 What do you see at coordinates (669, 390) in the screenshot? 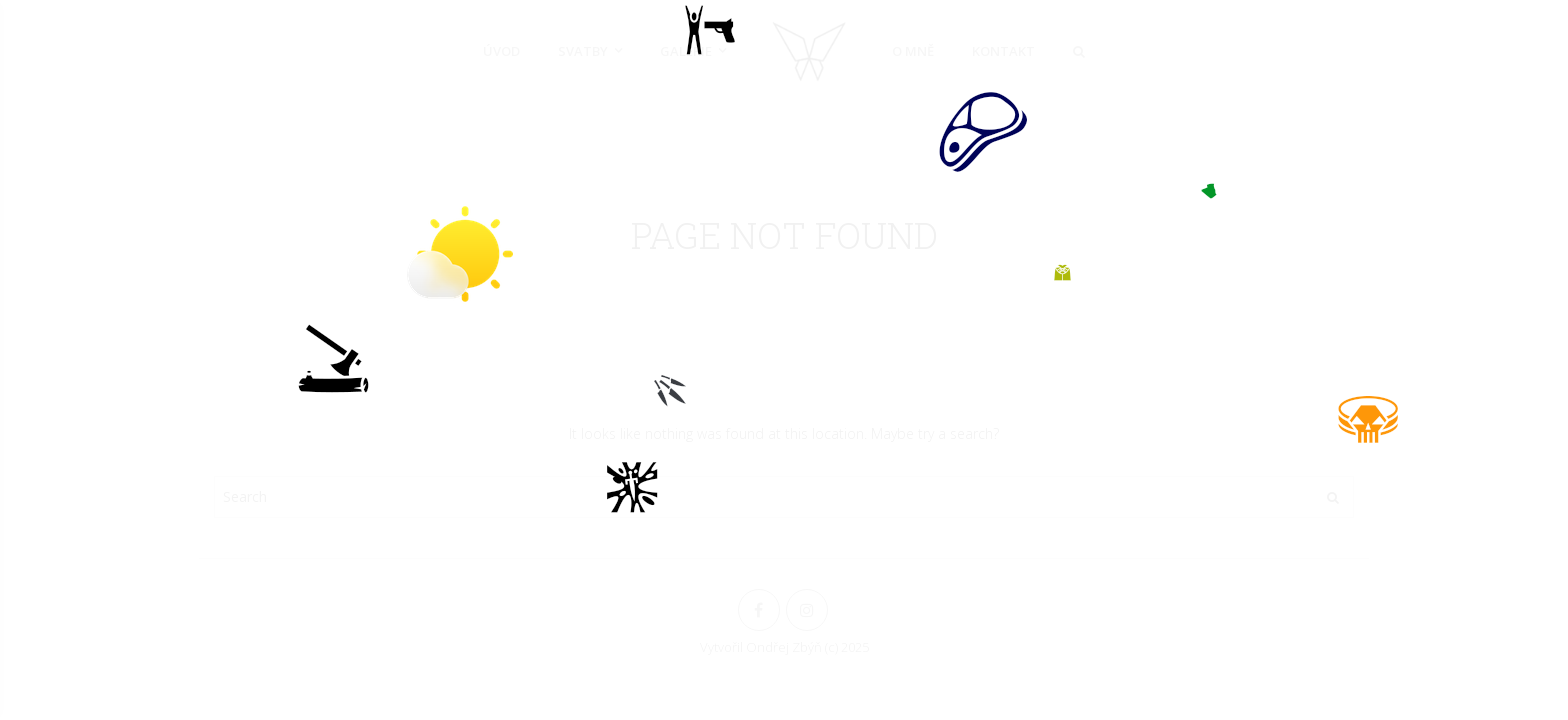
I see `access kitchen tools or cutlery options` at bounding box center [669, 390].